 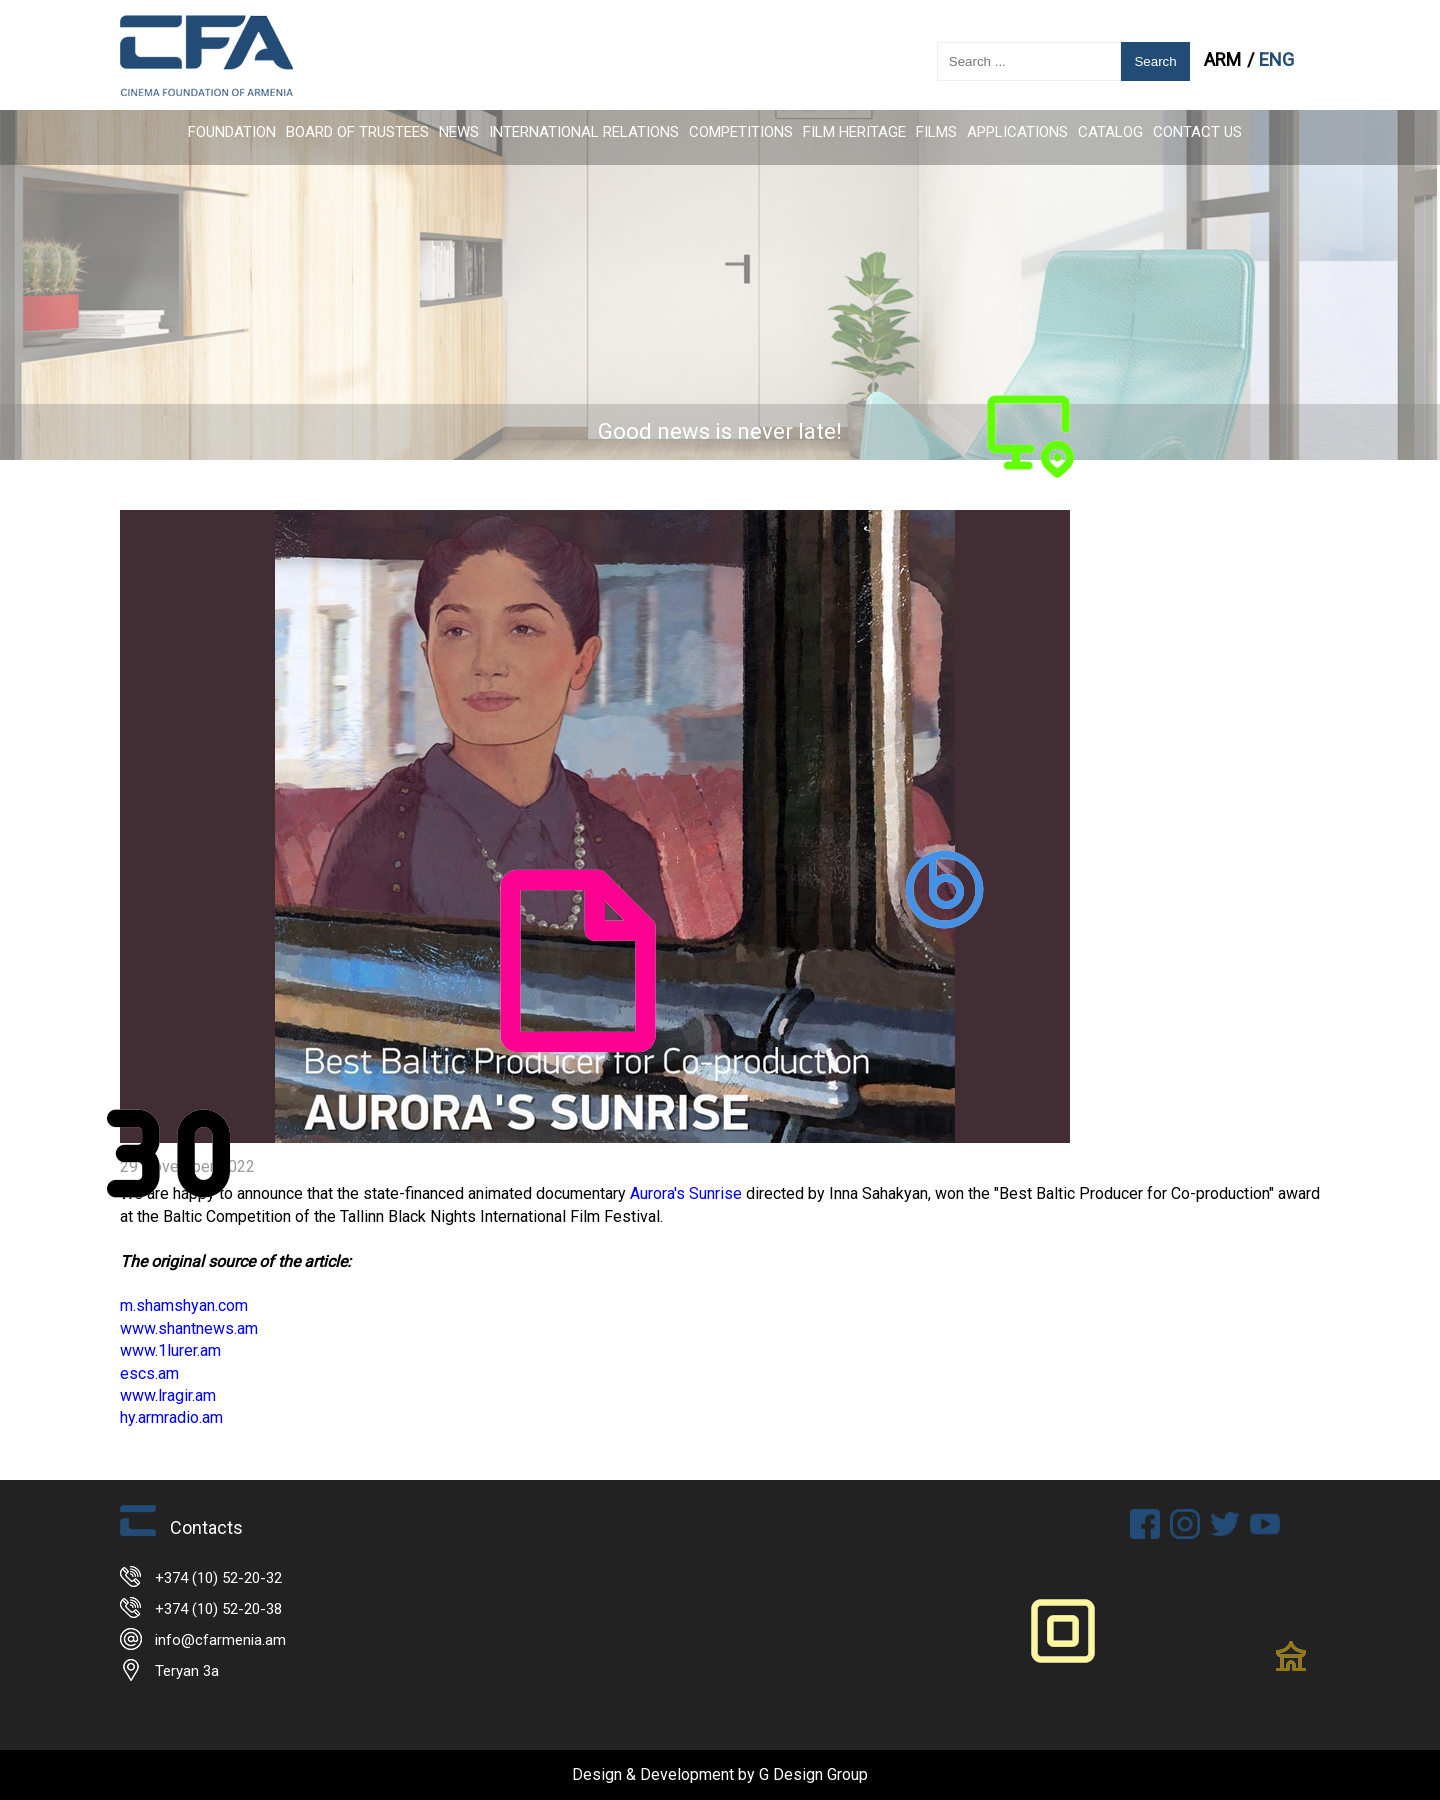 What do you see at coordinates (578, 961) in the screenshot?
I see `view or open a file` at bounding box center [578, 961].